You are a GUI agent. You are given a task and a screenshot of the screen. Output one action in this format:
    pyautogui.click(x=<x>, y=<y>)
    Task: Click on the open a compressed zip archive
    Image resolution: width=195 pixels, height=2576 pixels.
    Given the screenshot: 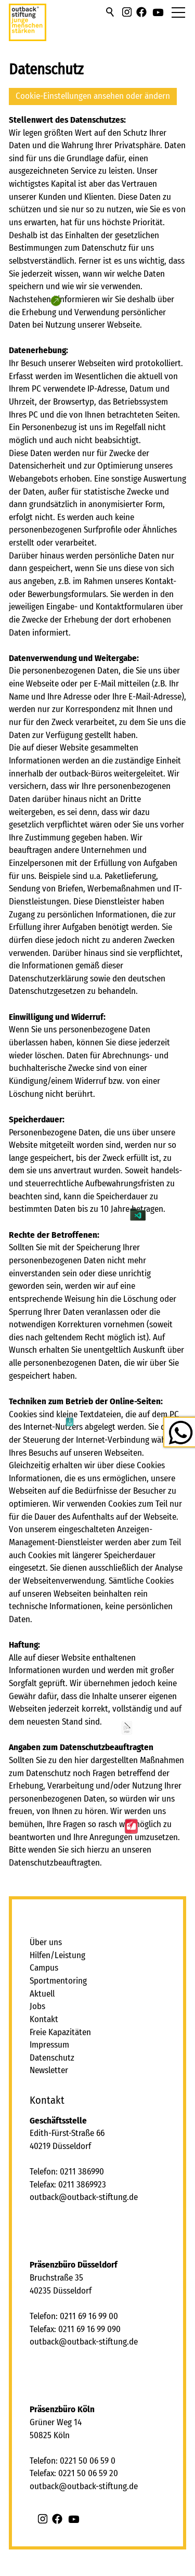 What is the action you would take?
    pyautogui.click(x=70, y=1422)
    